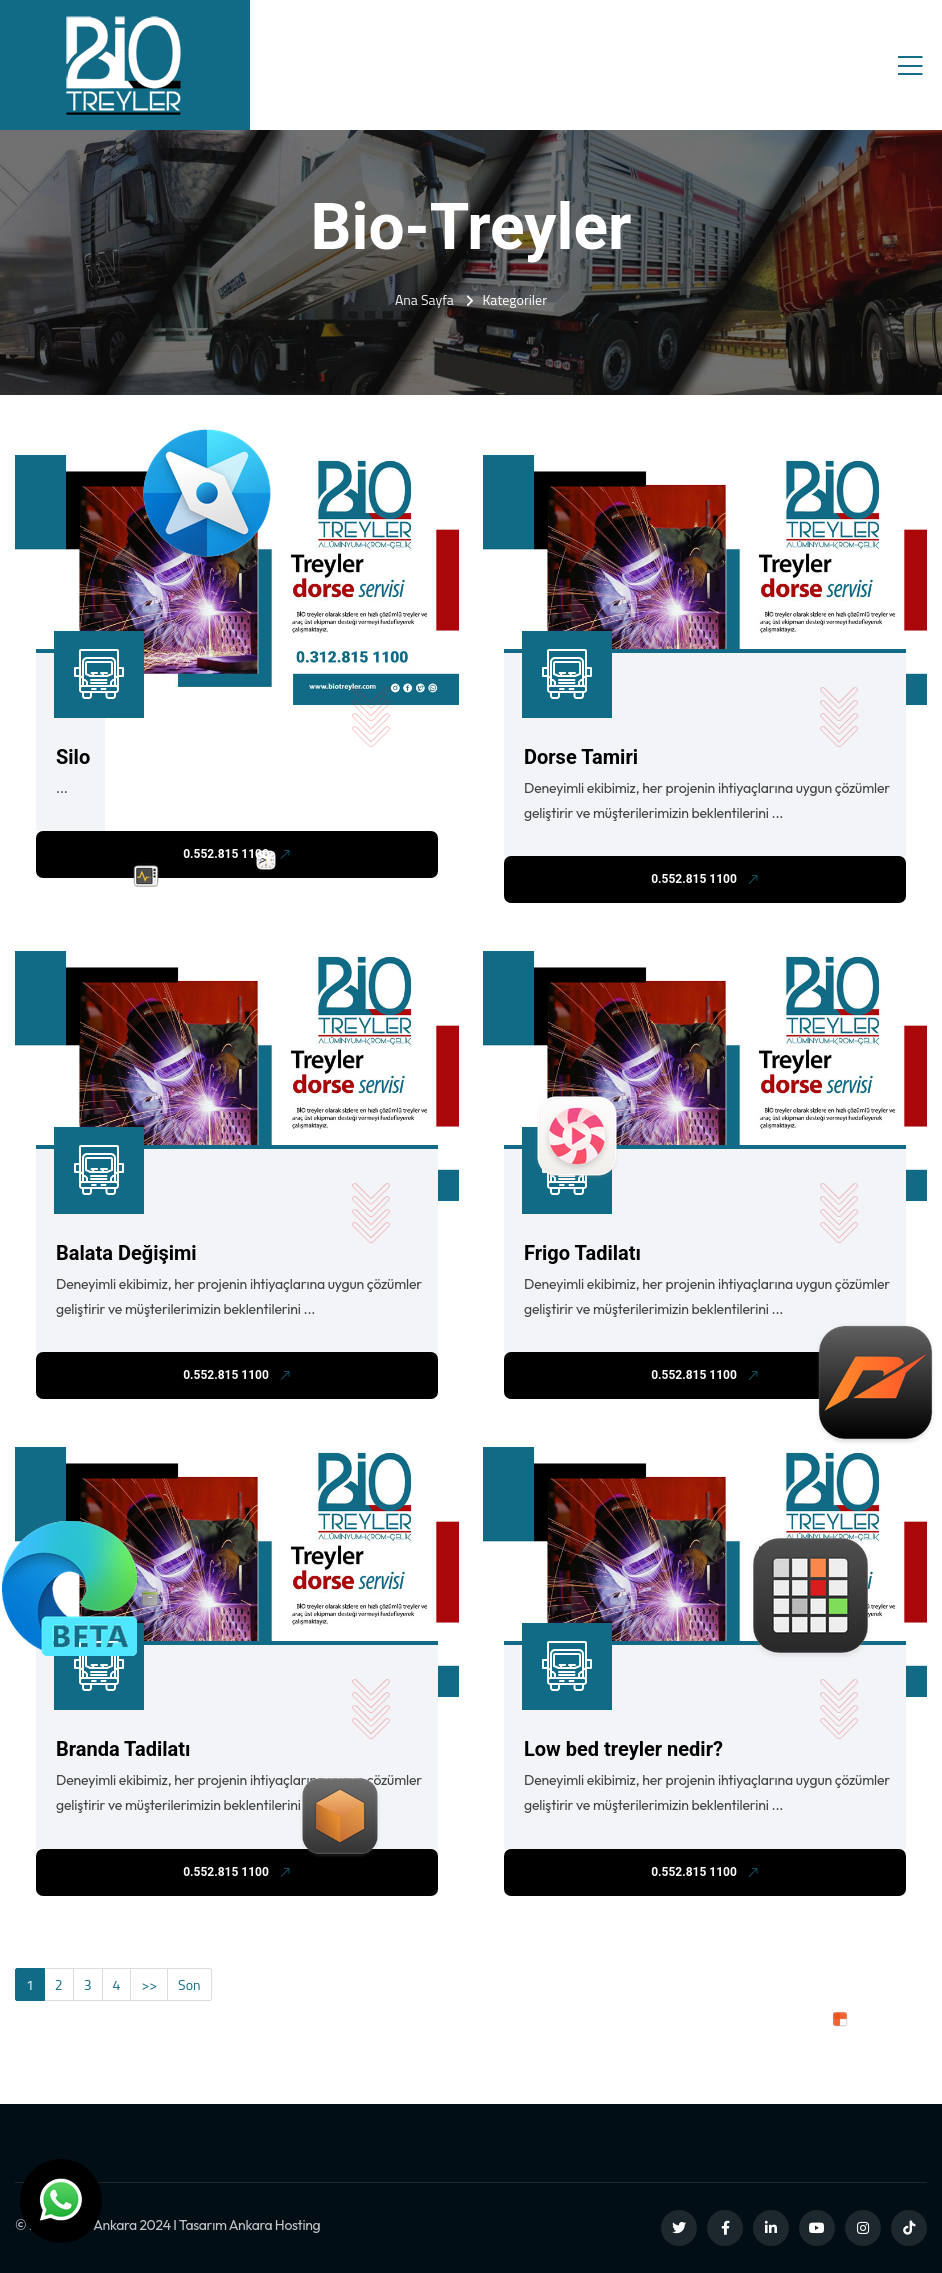 This screenshot has height=2273, width=942. Describe the element at coordinates (810, 1595) in the screenshot. I see `open hitori puzzle game` at that location.